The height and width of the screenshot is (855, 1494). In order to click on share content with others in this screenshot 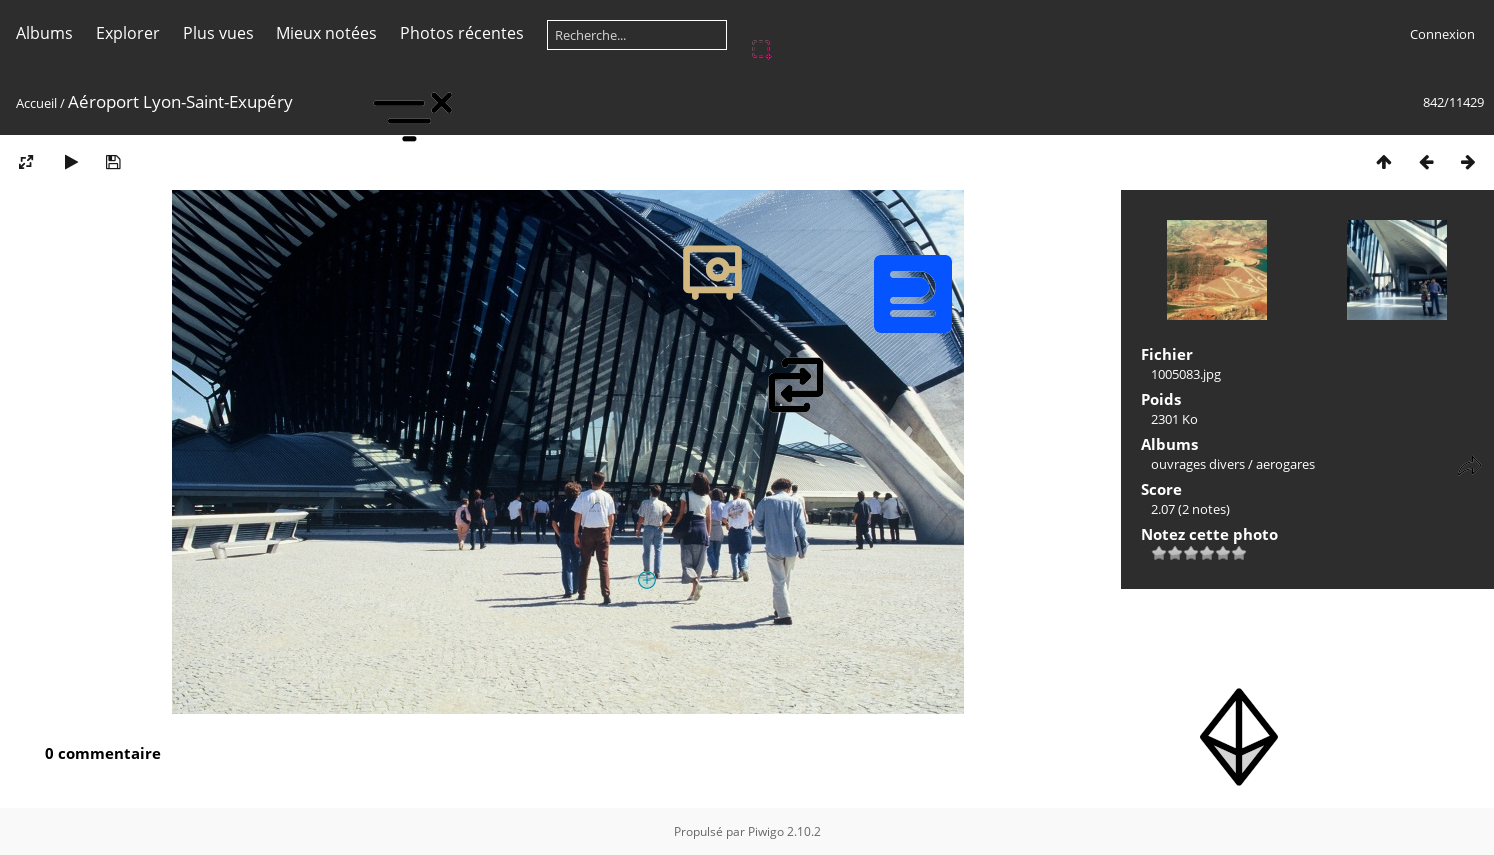, I will do `click(1470, 467)`.